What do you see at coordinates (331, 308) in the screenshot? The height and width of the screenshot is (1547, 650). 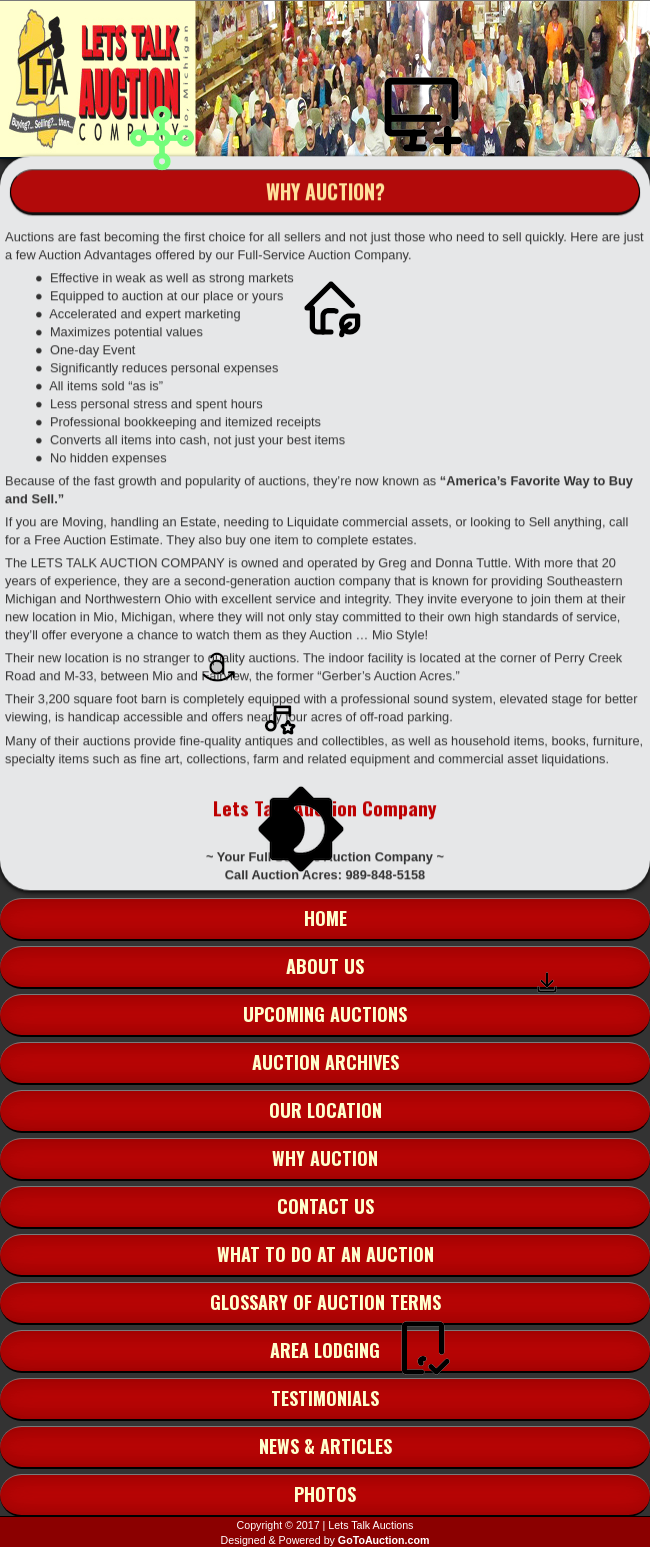 I see `view eco-friendly home settings` at bounding box center [331, 308].